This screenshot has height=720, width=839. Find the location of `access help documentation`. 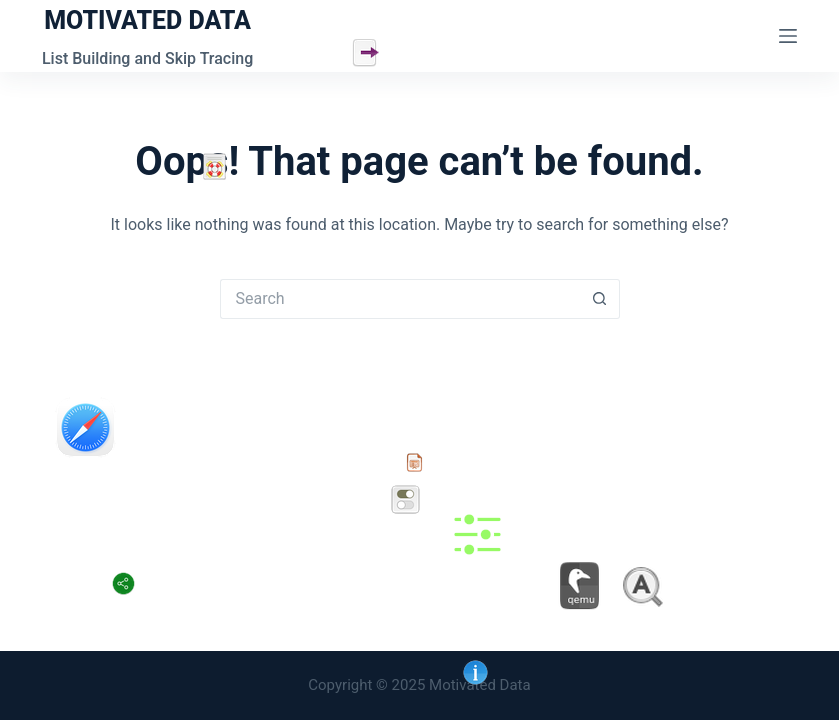

access help documentation is located at coordinates (214, 166).